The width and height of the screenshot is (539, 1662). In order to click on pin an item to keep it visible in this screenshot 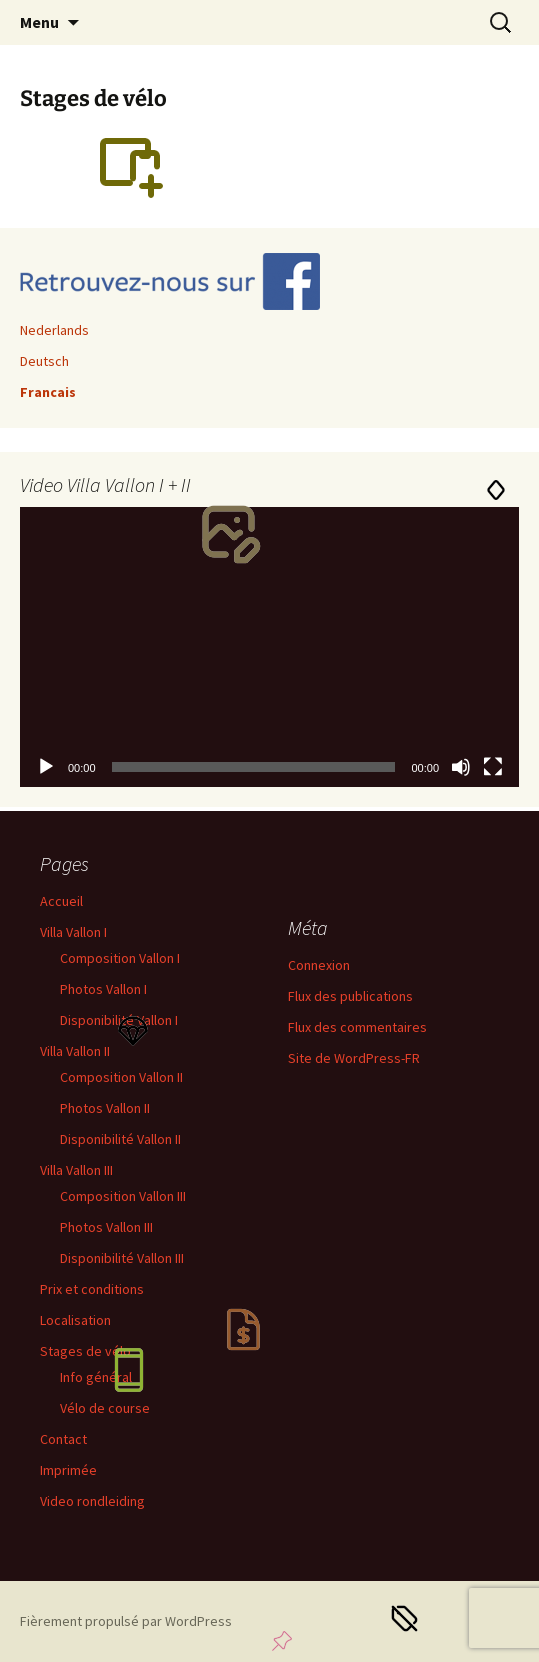, I will do `click(281, 1641)`.